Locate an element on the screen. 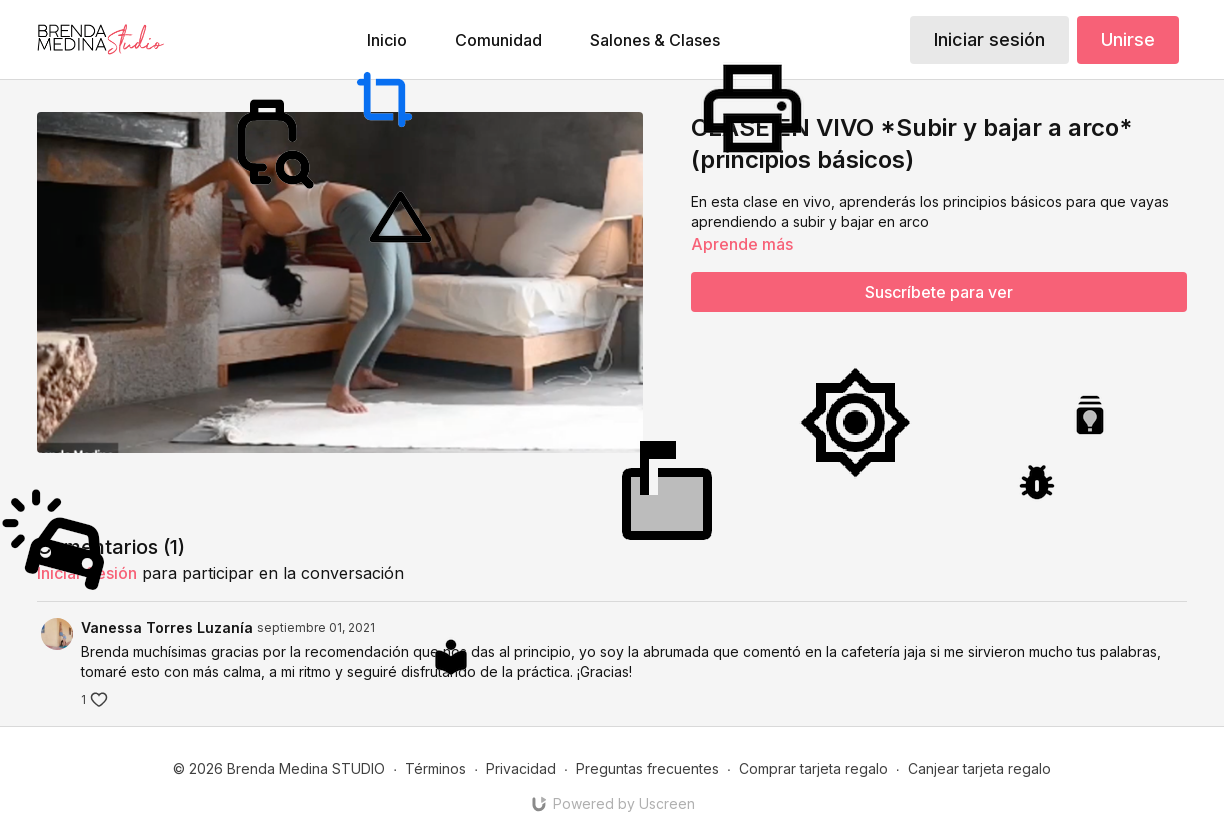  search for a connected smartwatch is located at coordinates (267, 142).